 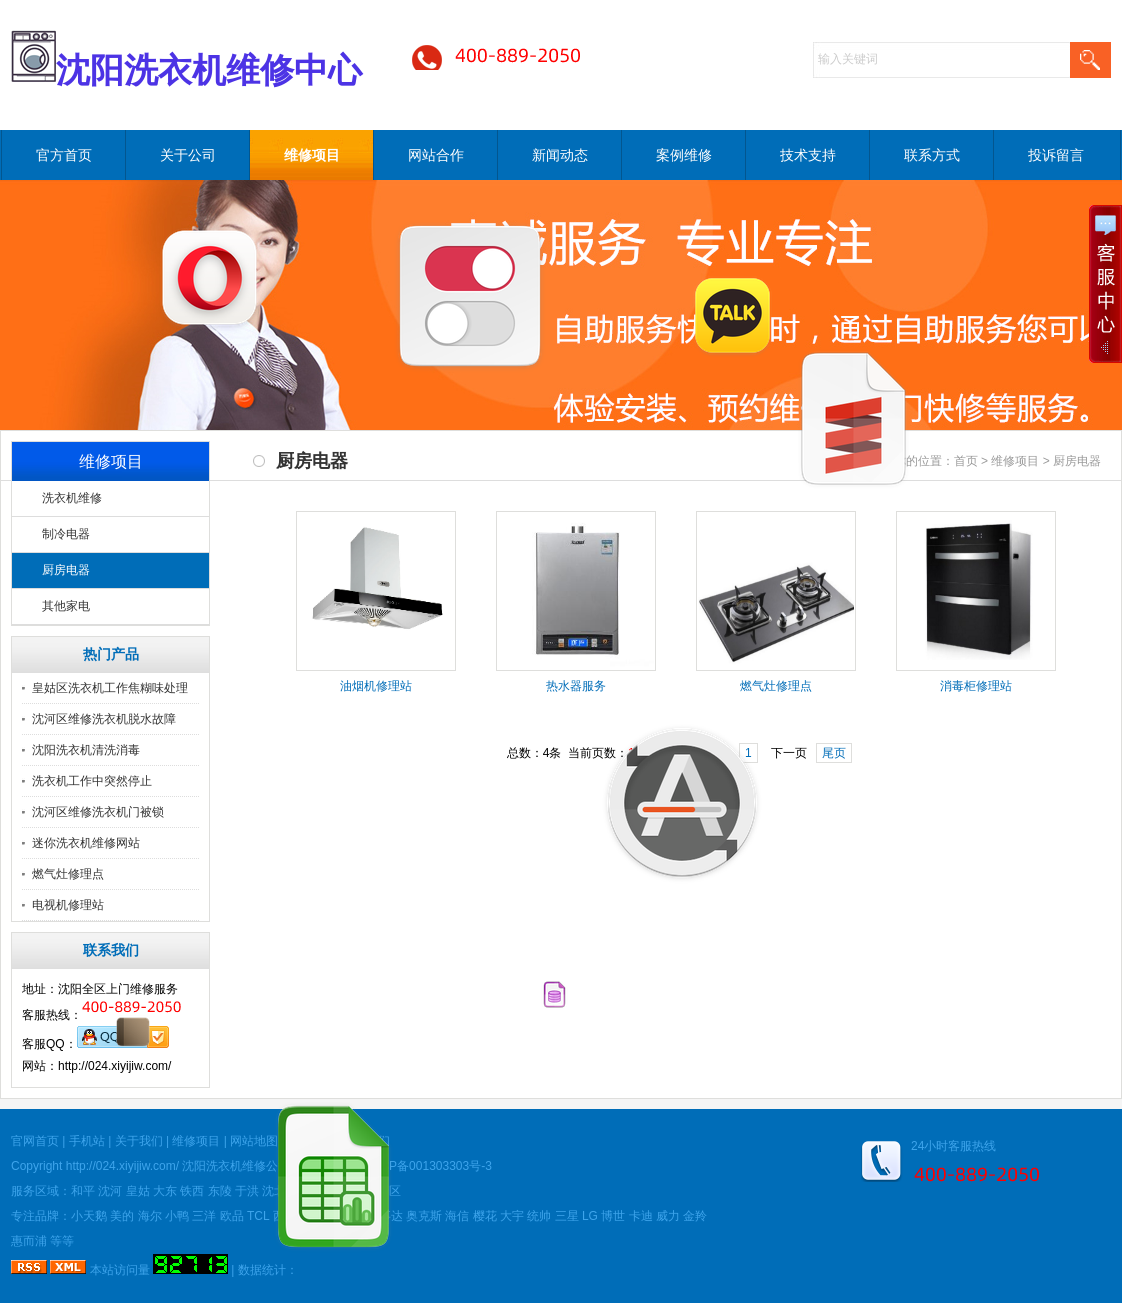 What do you see at coordinates (133, 1031) in the screenshot?
I see `access desktop folder` at bounding box center [133, 1031].